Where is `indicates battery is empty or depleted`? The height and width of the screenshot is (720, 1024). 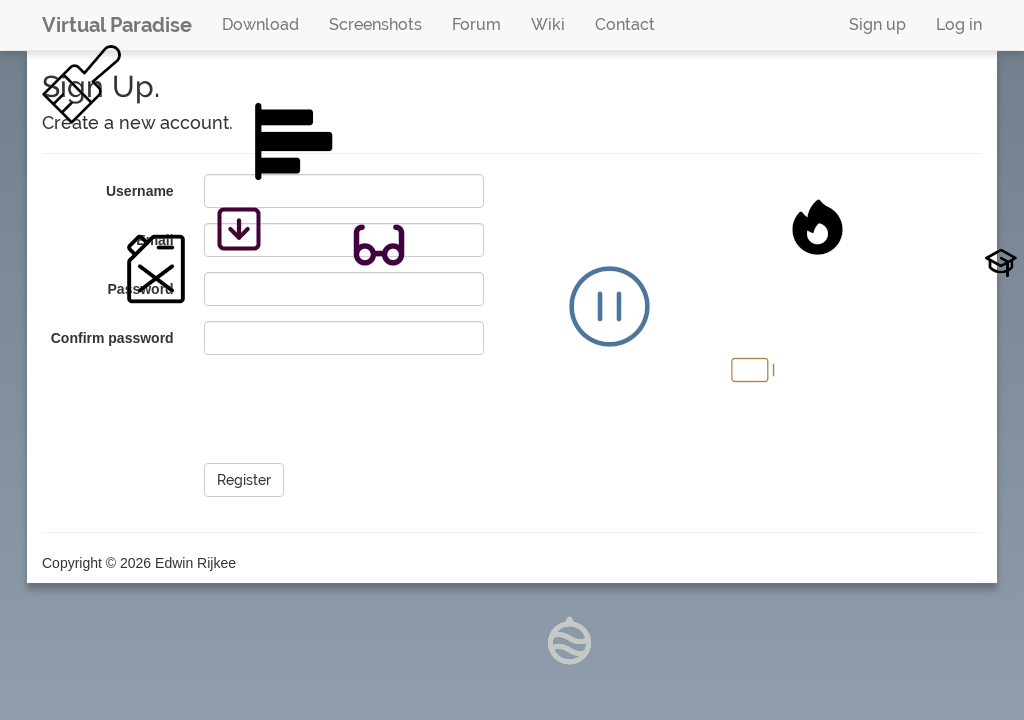 indicates battery is empty or depleted is located at coordinates (752, 370).